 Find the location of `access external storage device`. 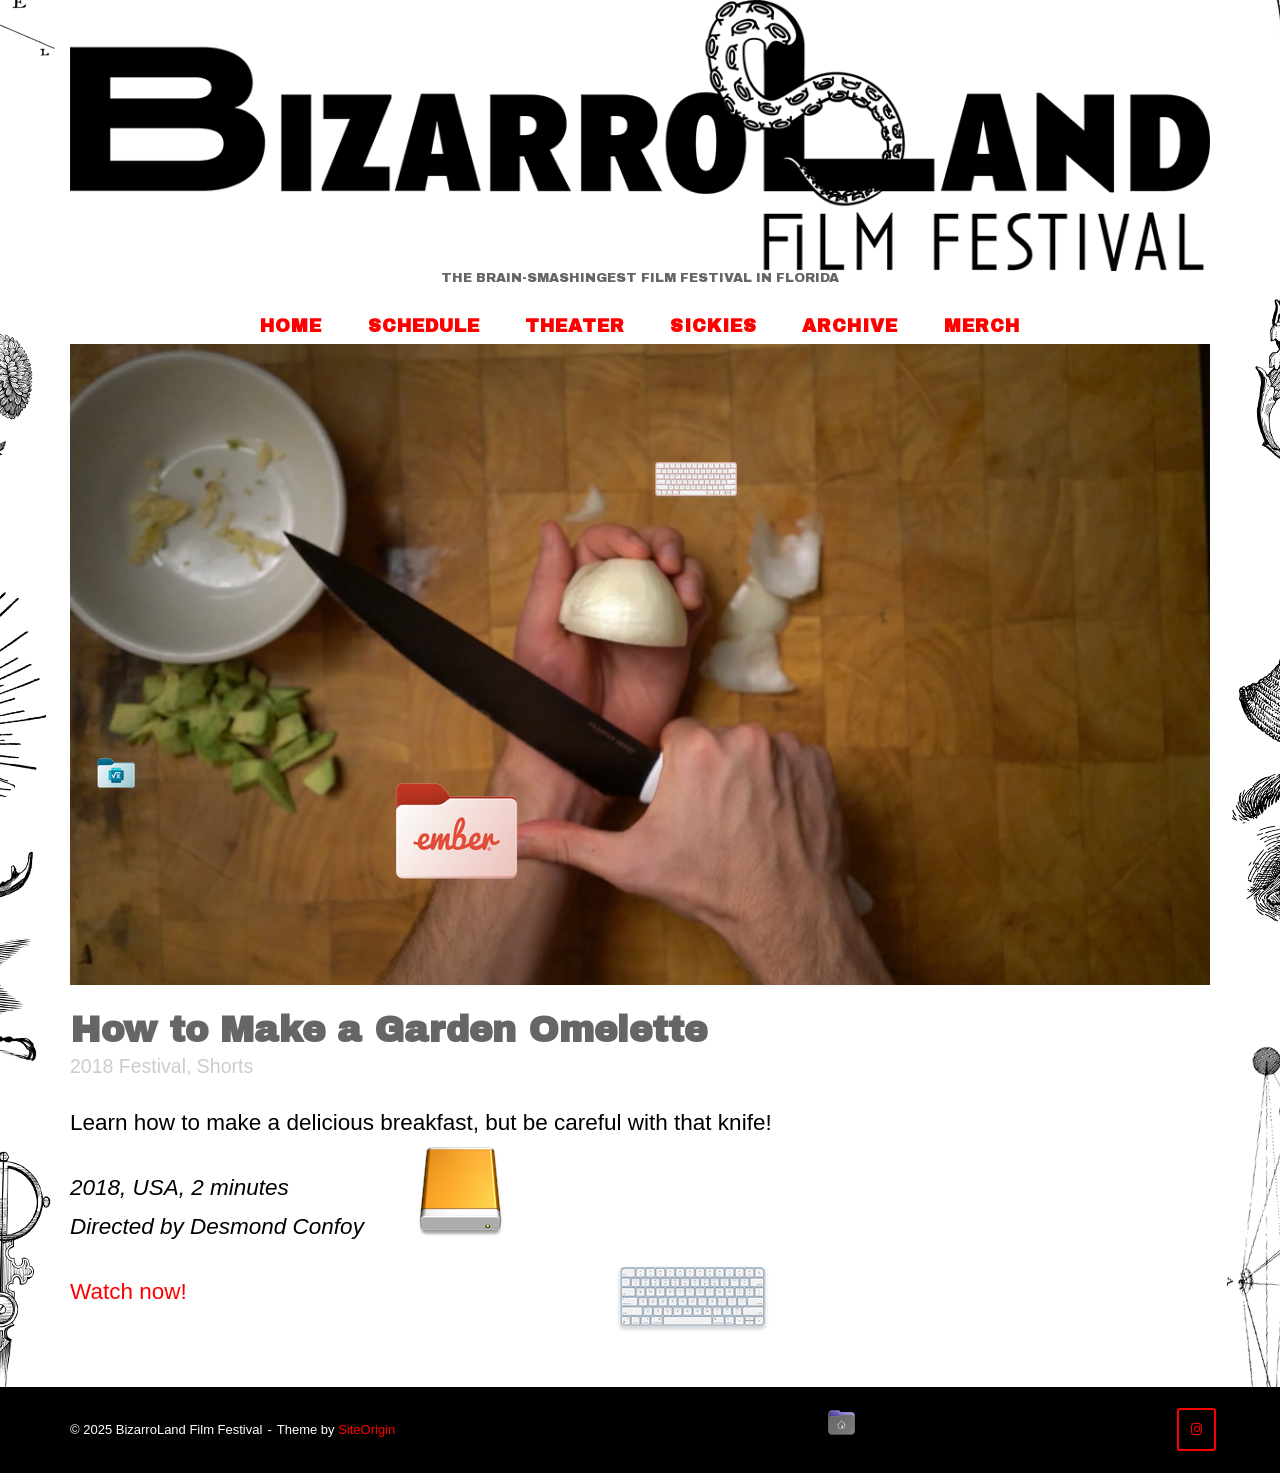

access external storage device is located at coordinates (460, 1191).